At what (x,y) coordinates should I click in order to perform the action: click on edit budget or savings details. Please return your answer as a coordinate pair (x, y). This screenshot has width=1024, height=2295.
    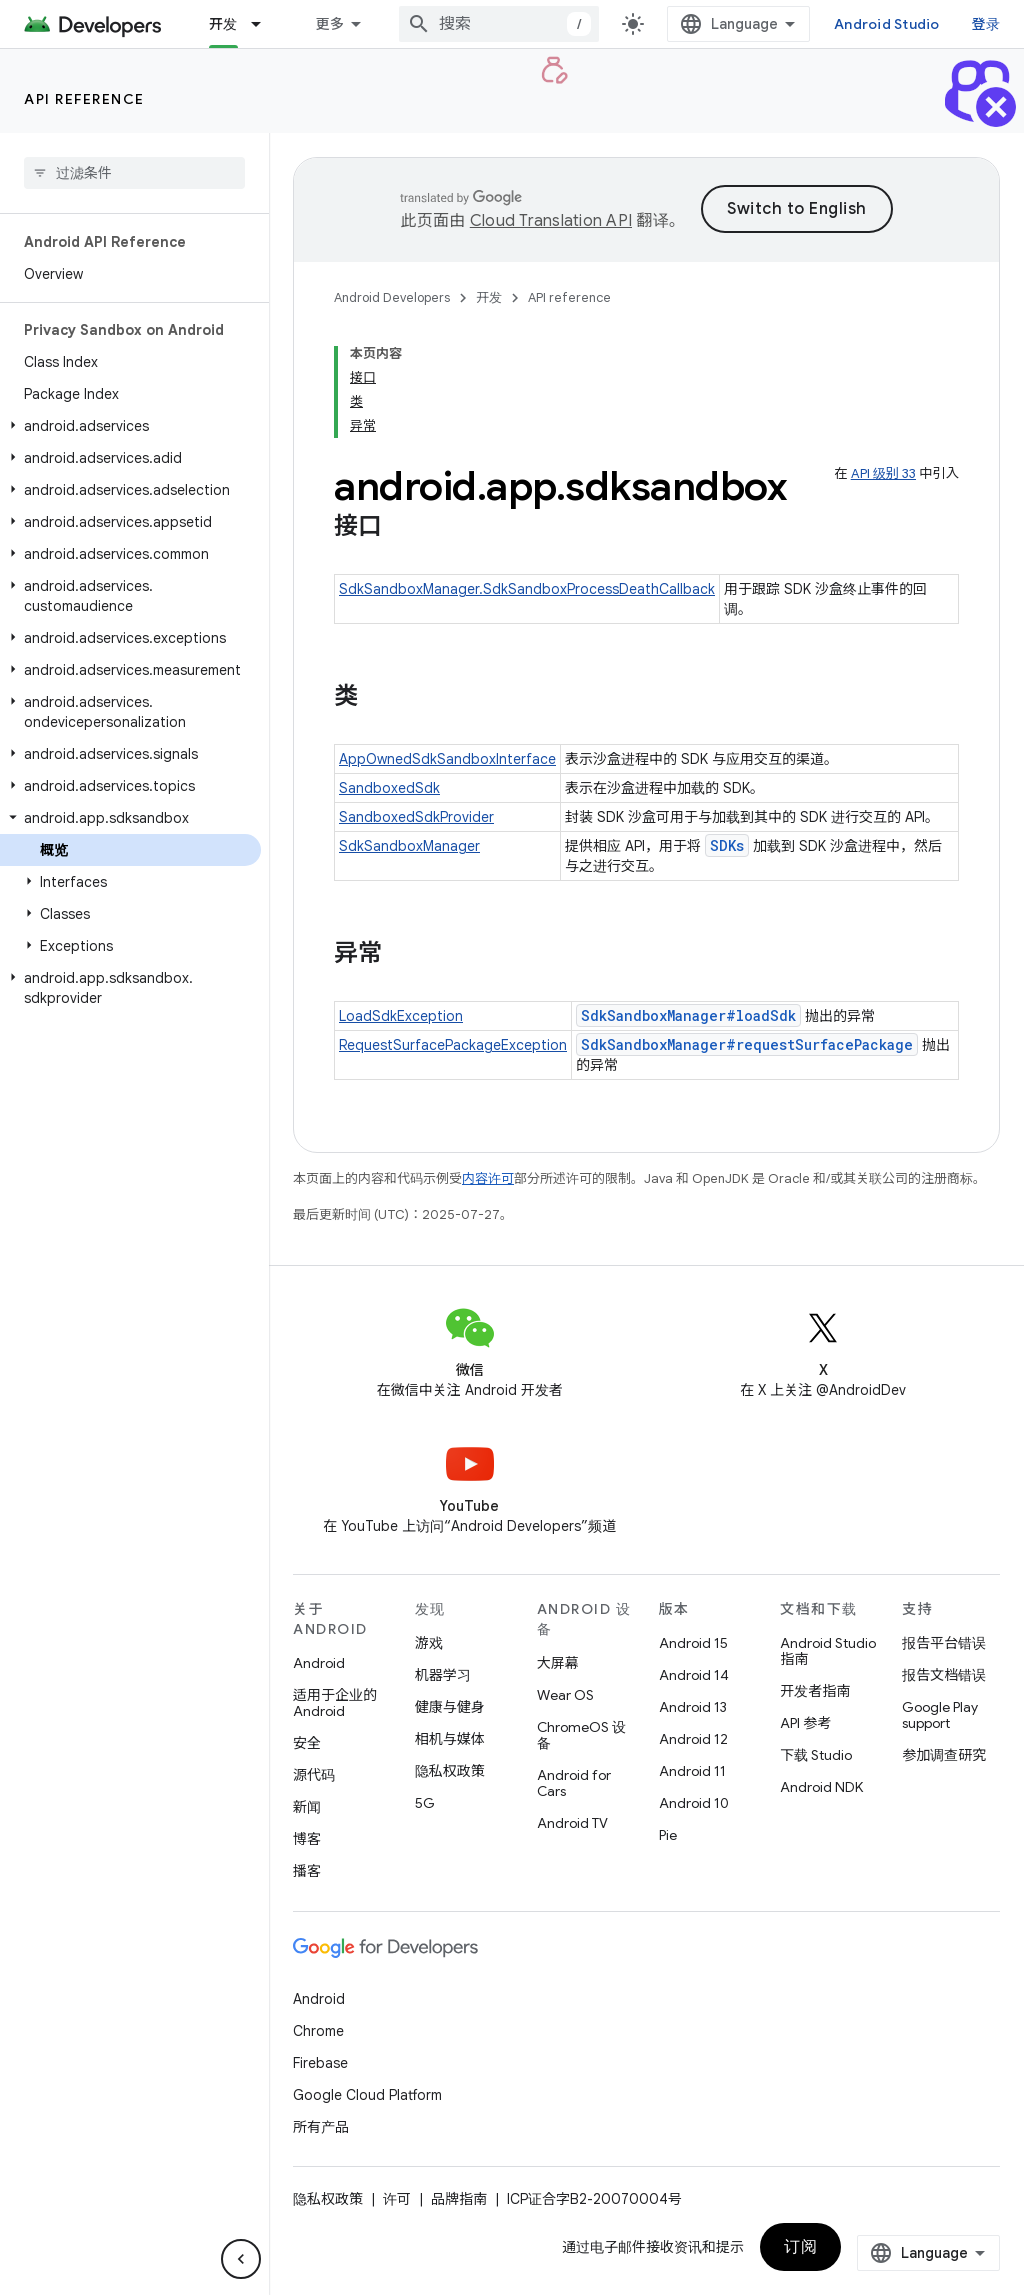
    Looking at the image, I should click on (553, 69).